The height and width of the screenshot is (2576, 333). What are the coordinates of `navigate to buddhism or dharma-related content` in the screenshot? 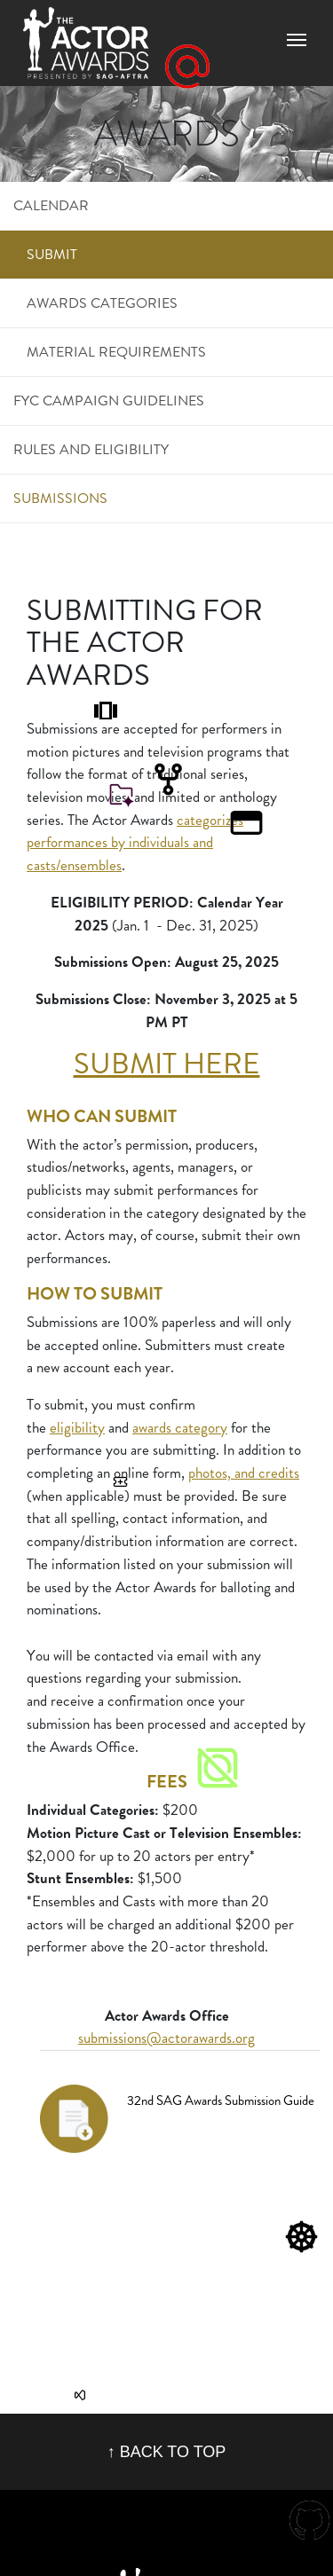 It's located at (301, 2236).